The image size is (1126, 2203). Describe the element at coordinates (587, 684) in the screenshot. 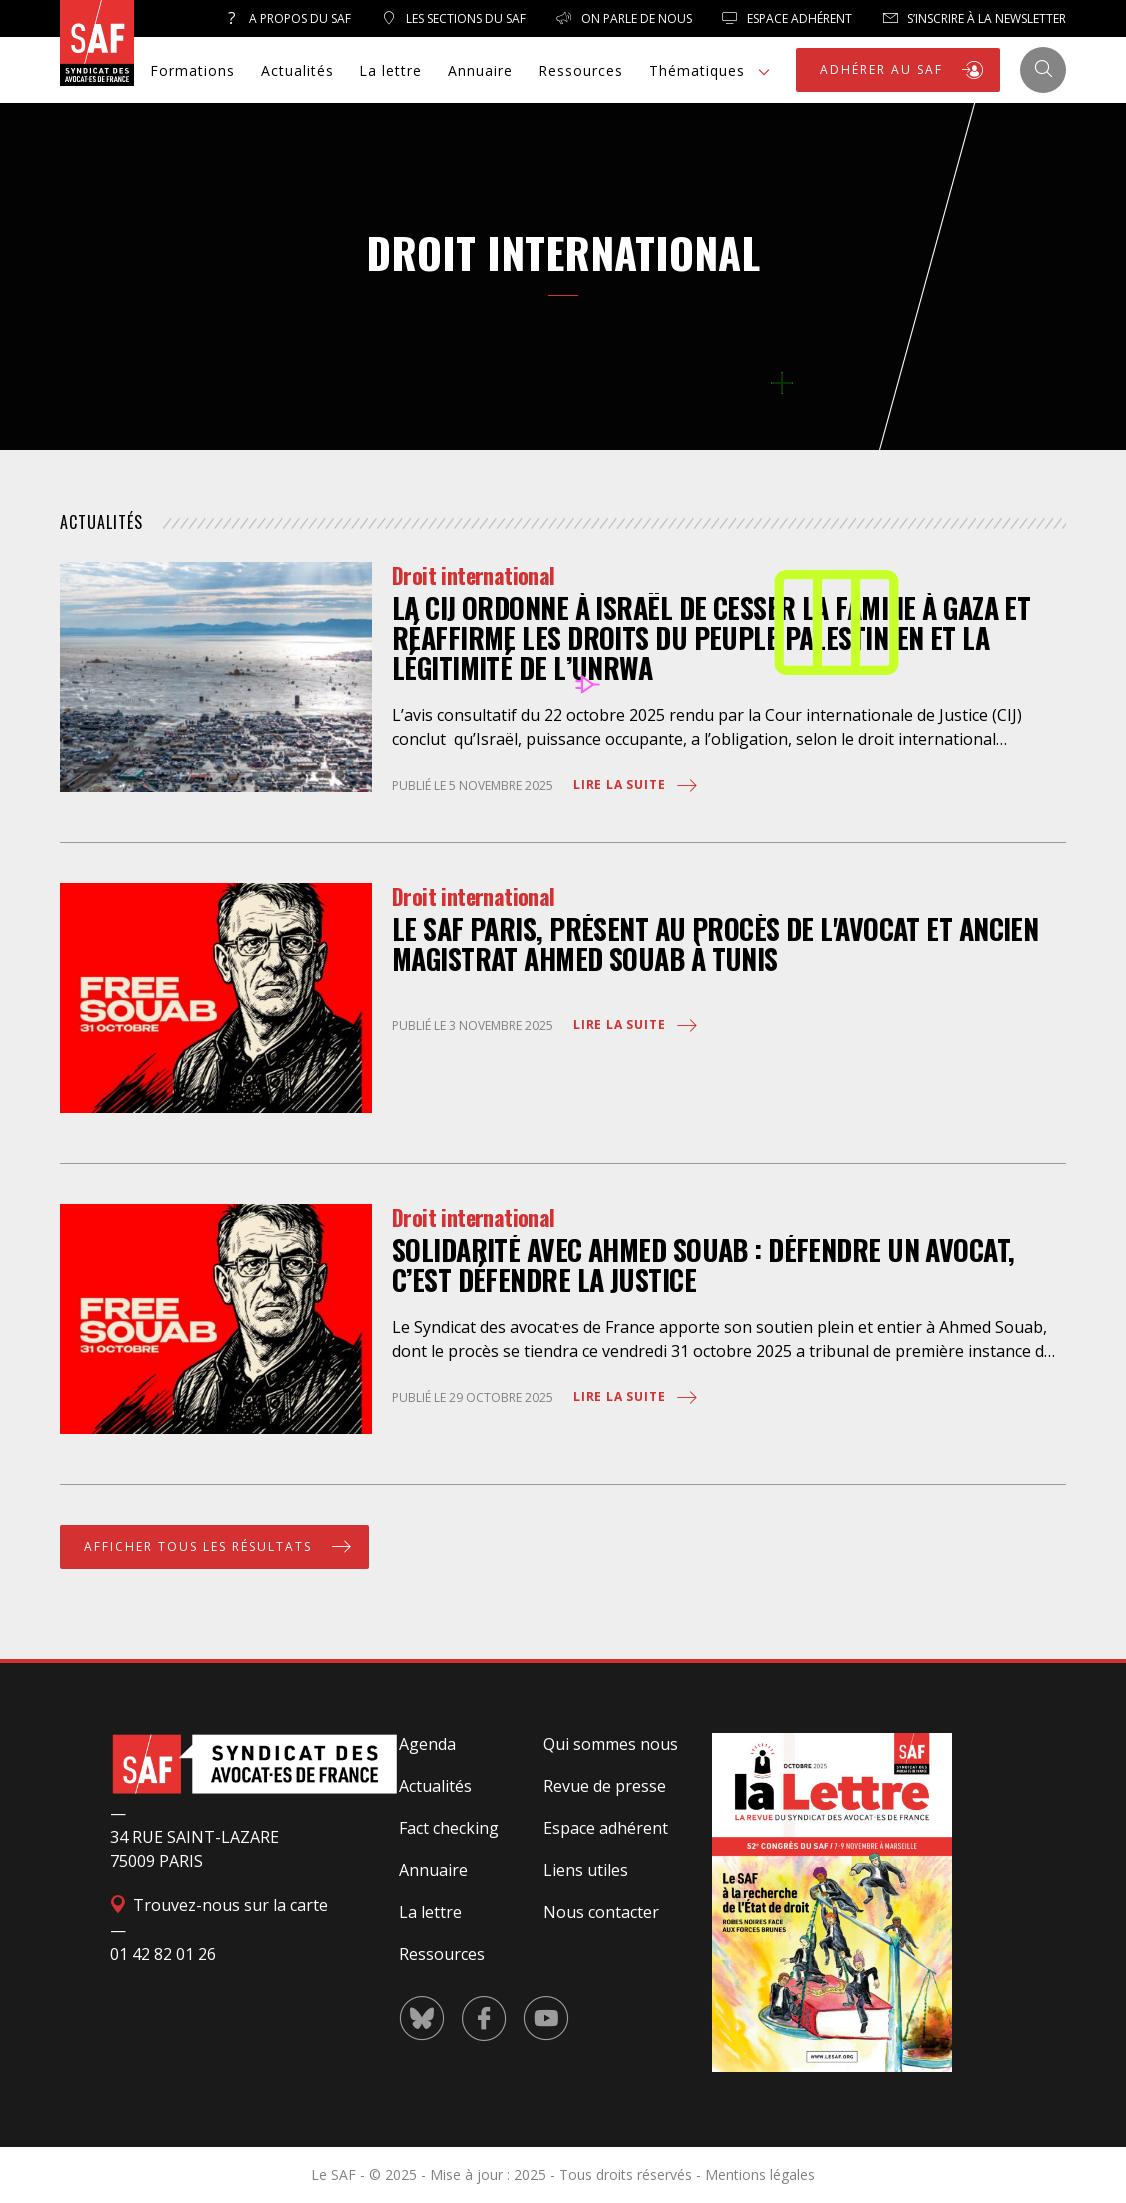

I see `logic buffer gate symbol in circuit design` at that location.